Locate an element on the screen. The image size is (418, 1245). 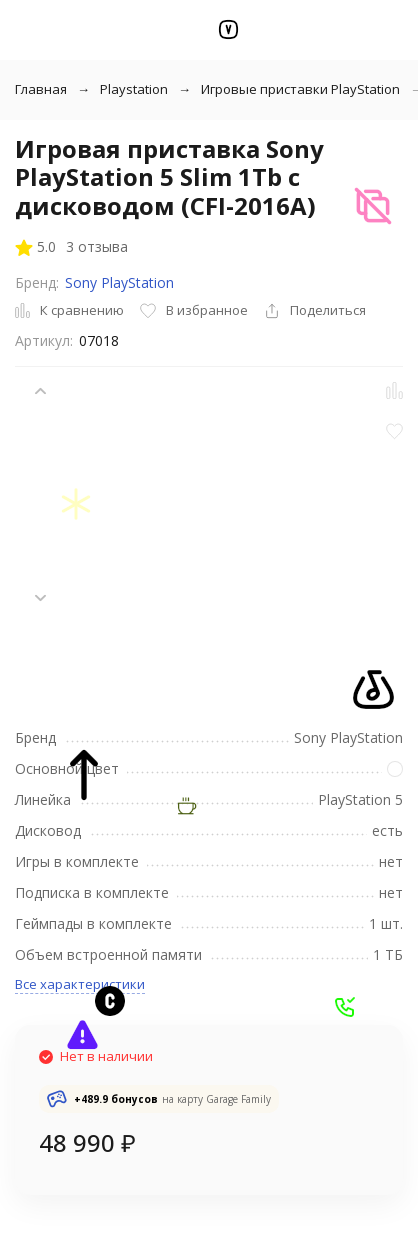
copy function disabled or unavailable is located at coordinates (373, 206).